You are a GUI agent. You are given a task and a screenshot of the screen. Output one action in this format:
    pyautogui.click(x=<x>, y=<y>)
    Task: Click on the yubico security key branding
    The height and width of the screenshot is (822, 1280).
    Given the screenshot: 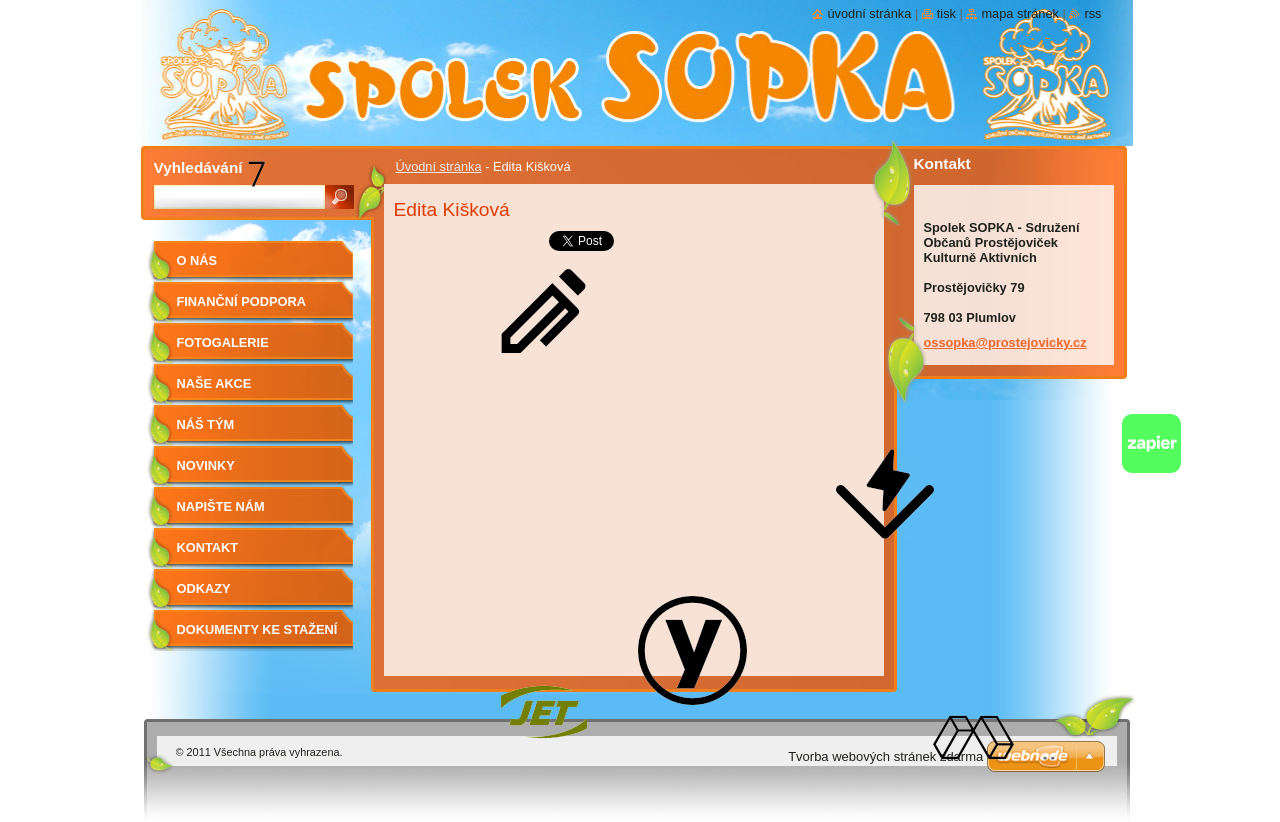 What is the action you would take?
    pyautogui.click(x=692, y=650)
    